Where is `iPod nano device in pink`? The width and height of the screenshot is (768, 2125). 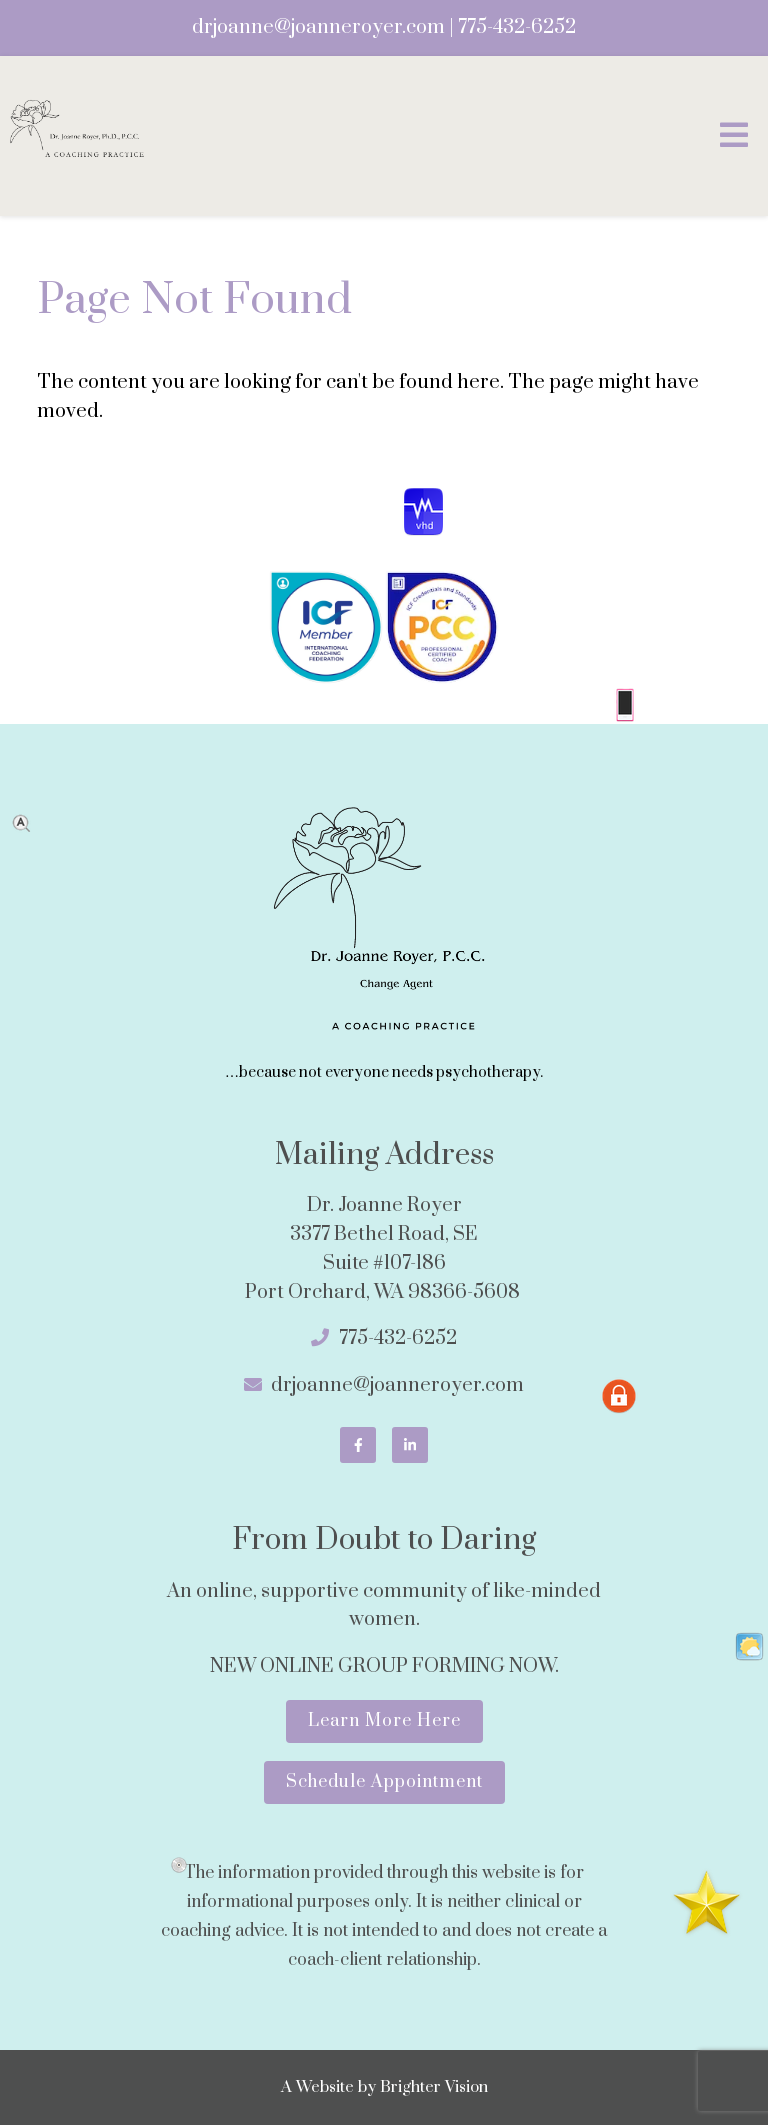
iPod nano device in pink is located at coordinates (625, 705).